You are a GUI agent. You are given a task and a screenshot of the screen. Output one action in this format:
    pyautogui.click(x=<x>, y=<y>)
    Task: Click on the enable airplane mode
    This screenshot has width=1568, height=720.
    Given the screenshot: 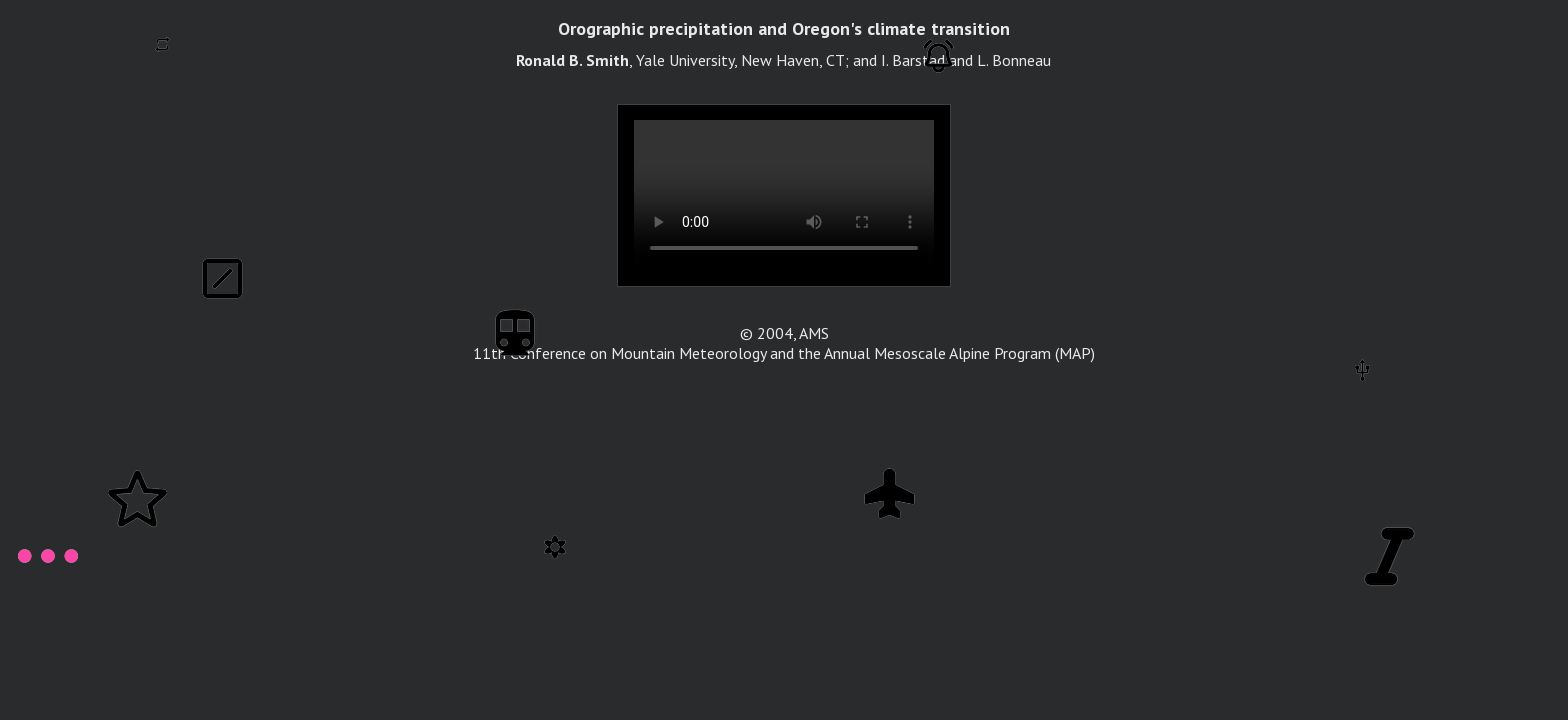 What is the action you would take?
    pyautogui.click(x=889, y=493)
    